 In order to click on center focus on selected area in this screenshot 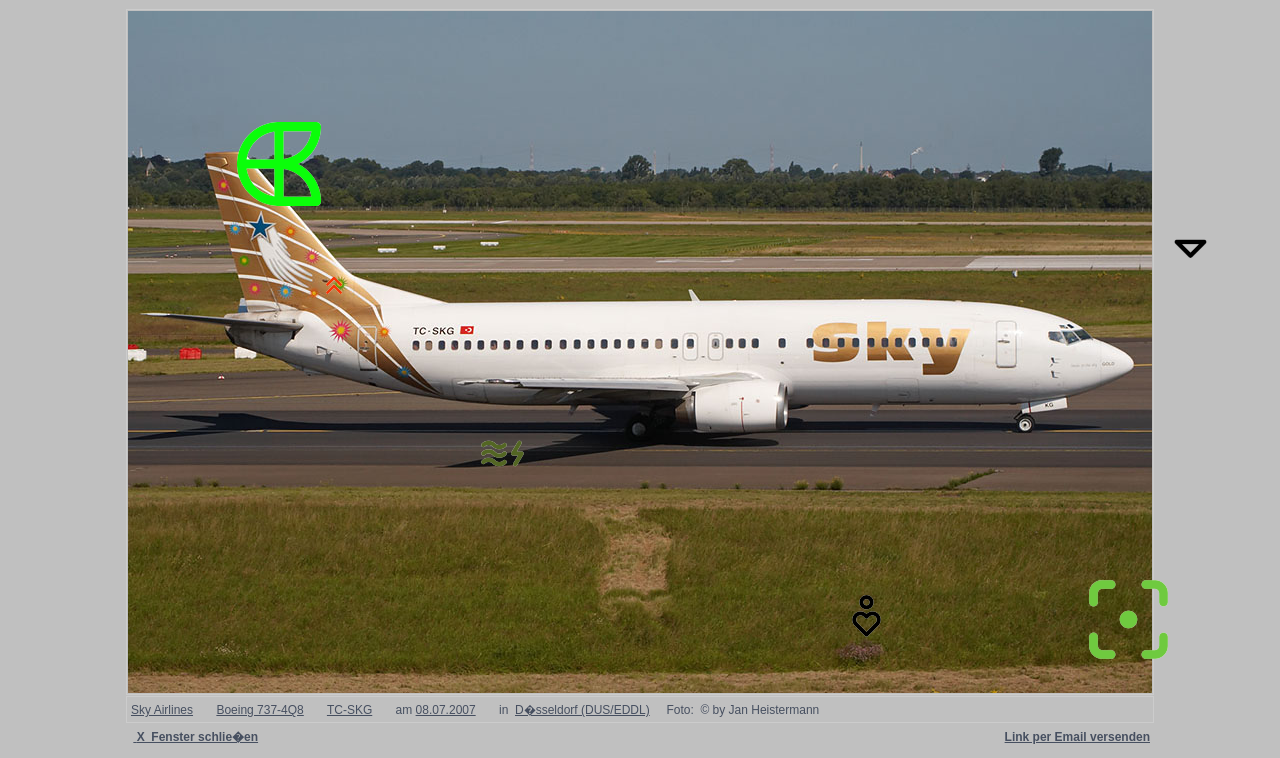, I will do `click(1128, 619)`.